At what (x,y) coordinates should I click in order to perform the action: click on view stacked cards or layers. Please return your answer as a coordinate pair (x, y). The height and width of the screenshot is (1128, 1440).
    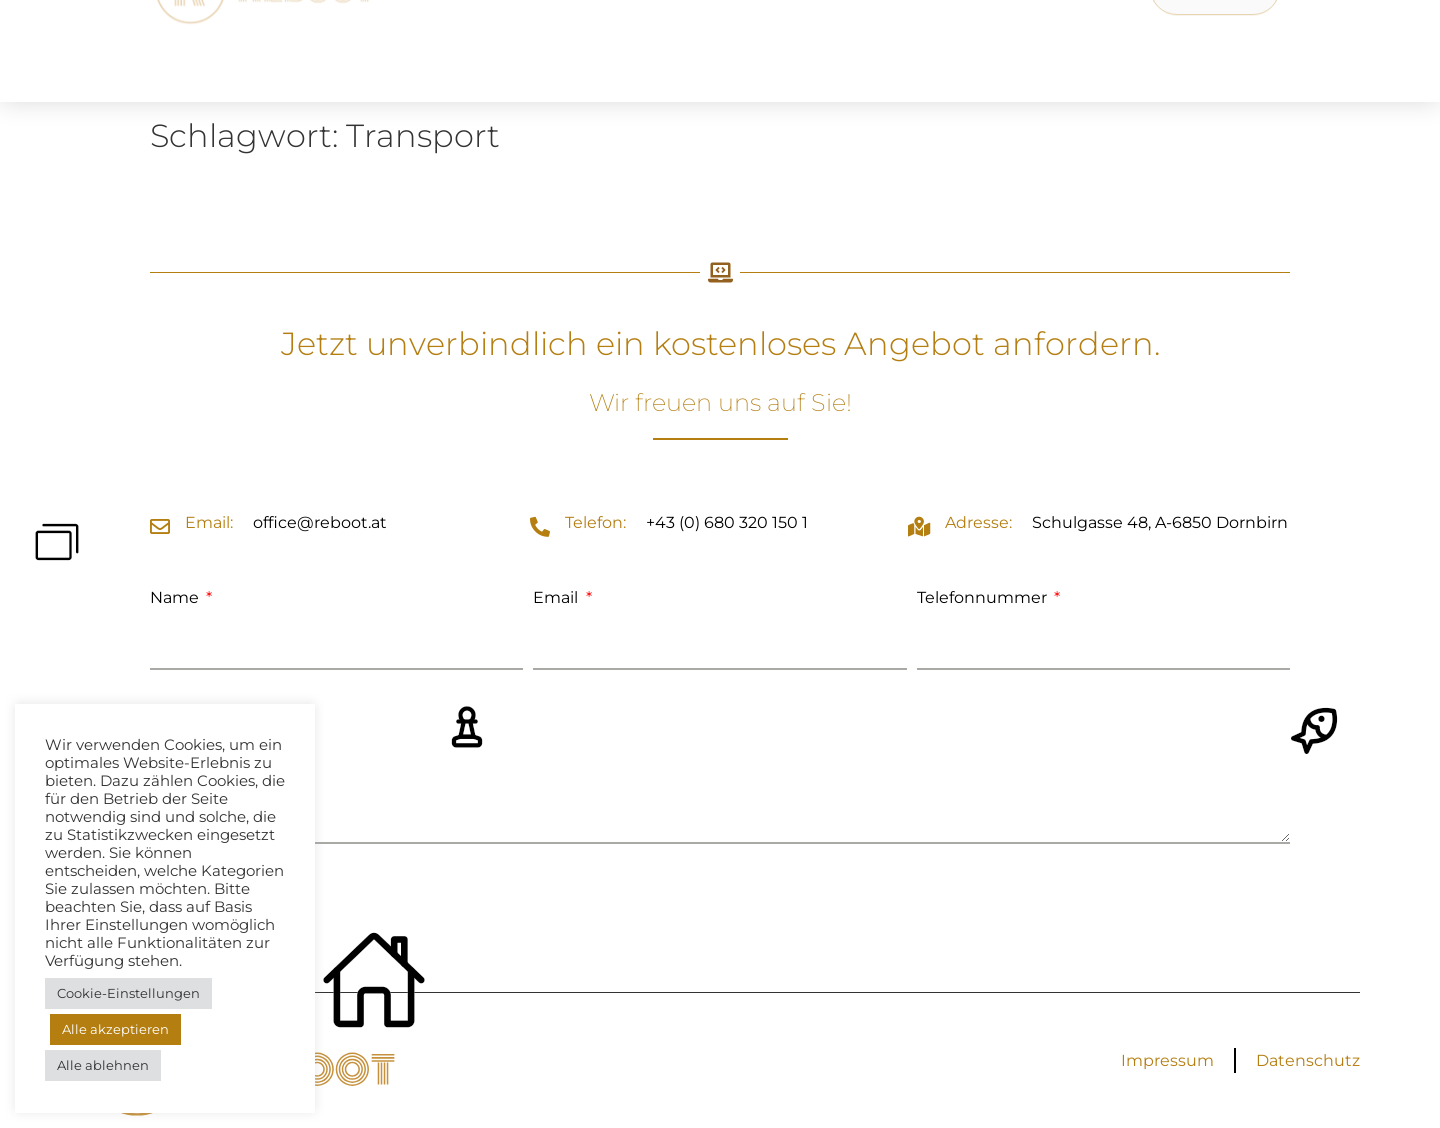
    Looking at the image, I should click on (57, 542).